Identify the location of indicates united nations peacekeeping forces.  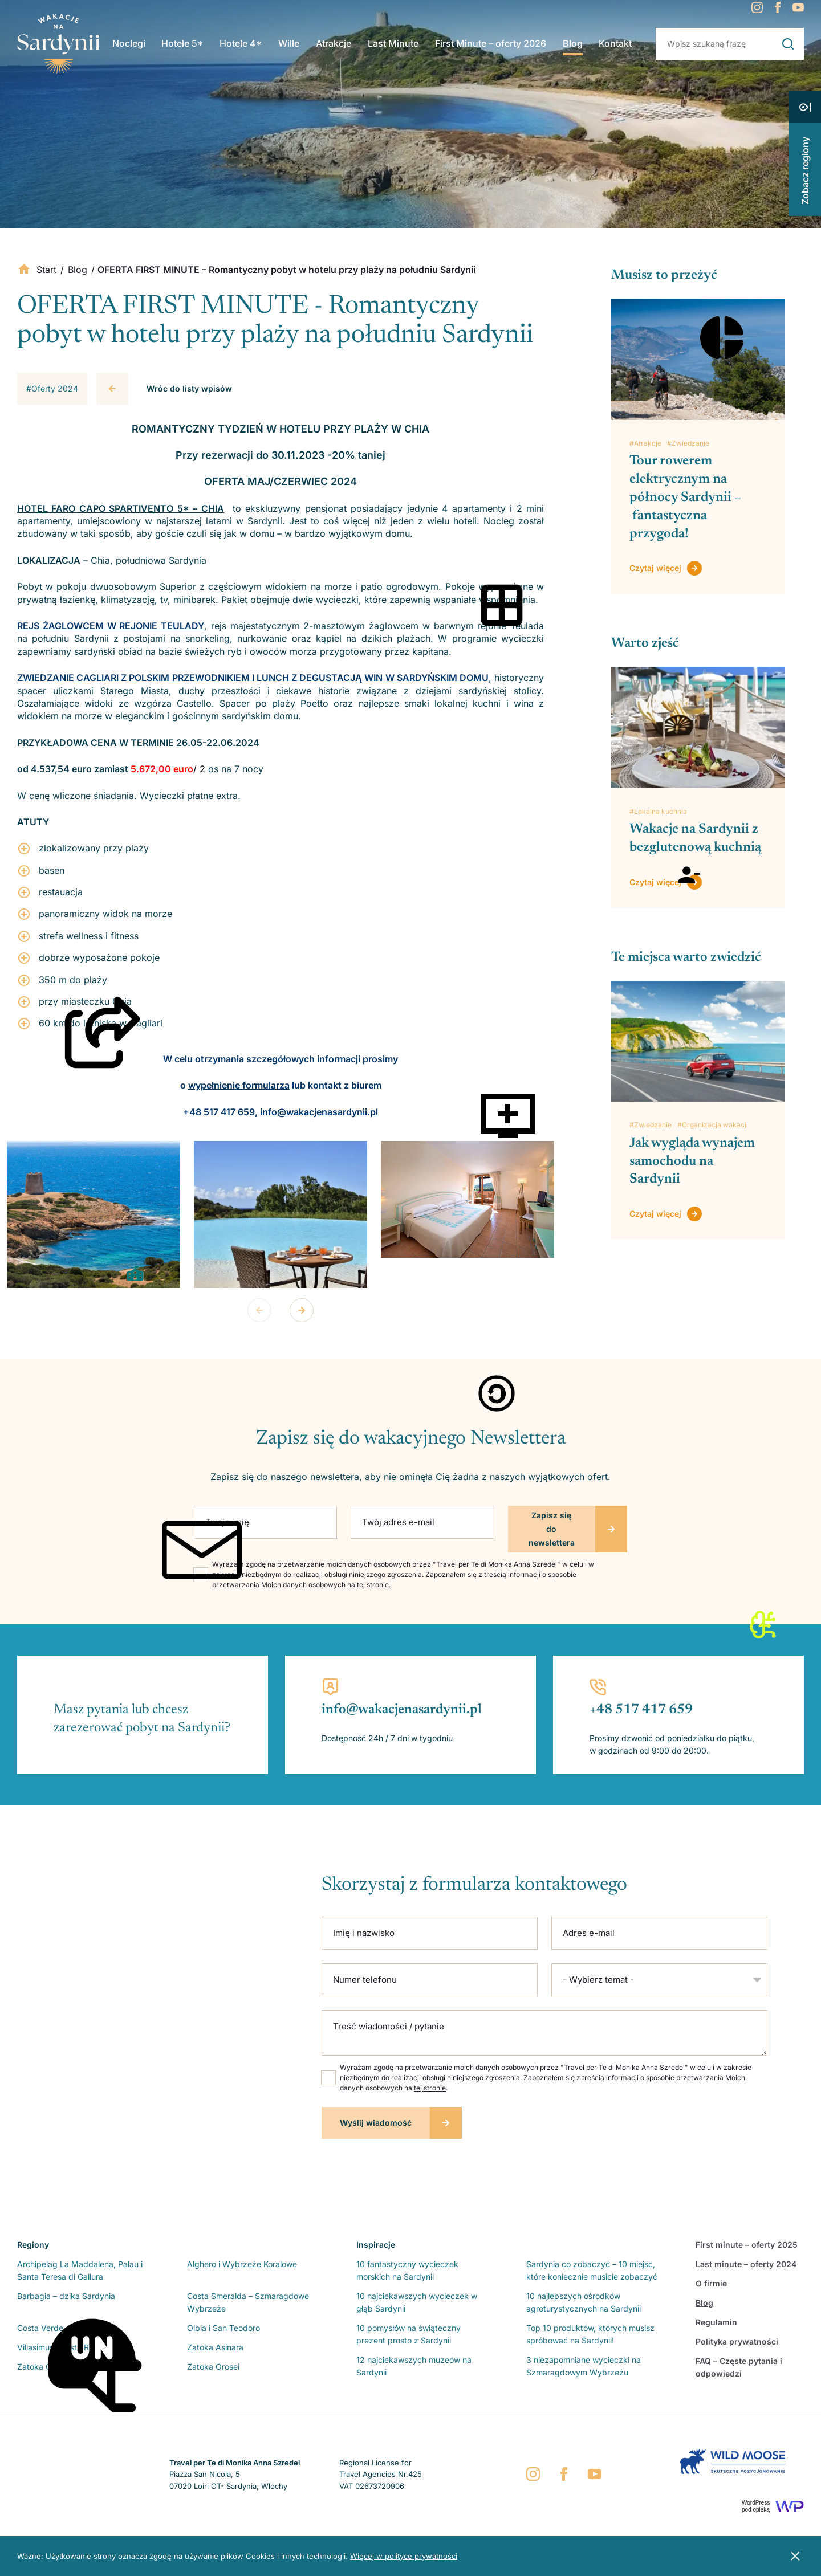
(95, 2365).